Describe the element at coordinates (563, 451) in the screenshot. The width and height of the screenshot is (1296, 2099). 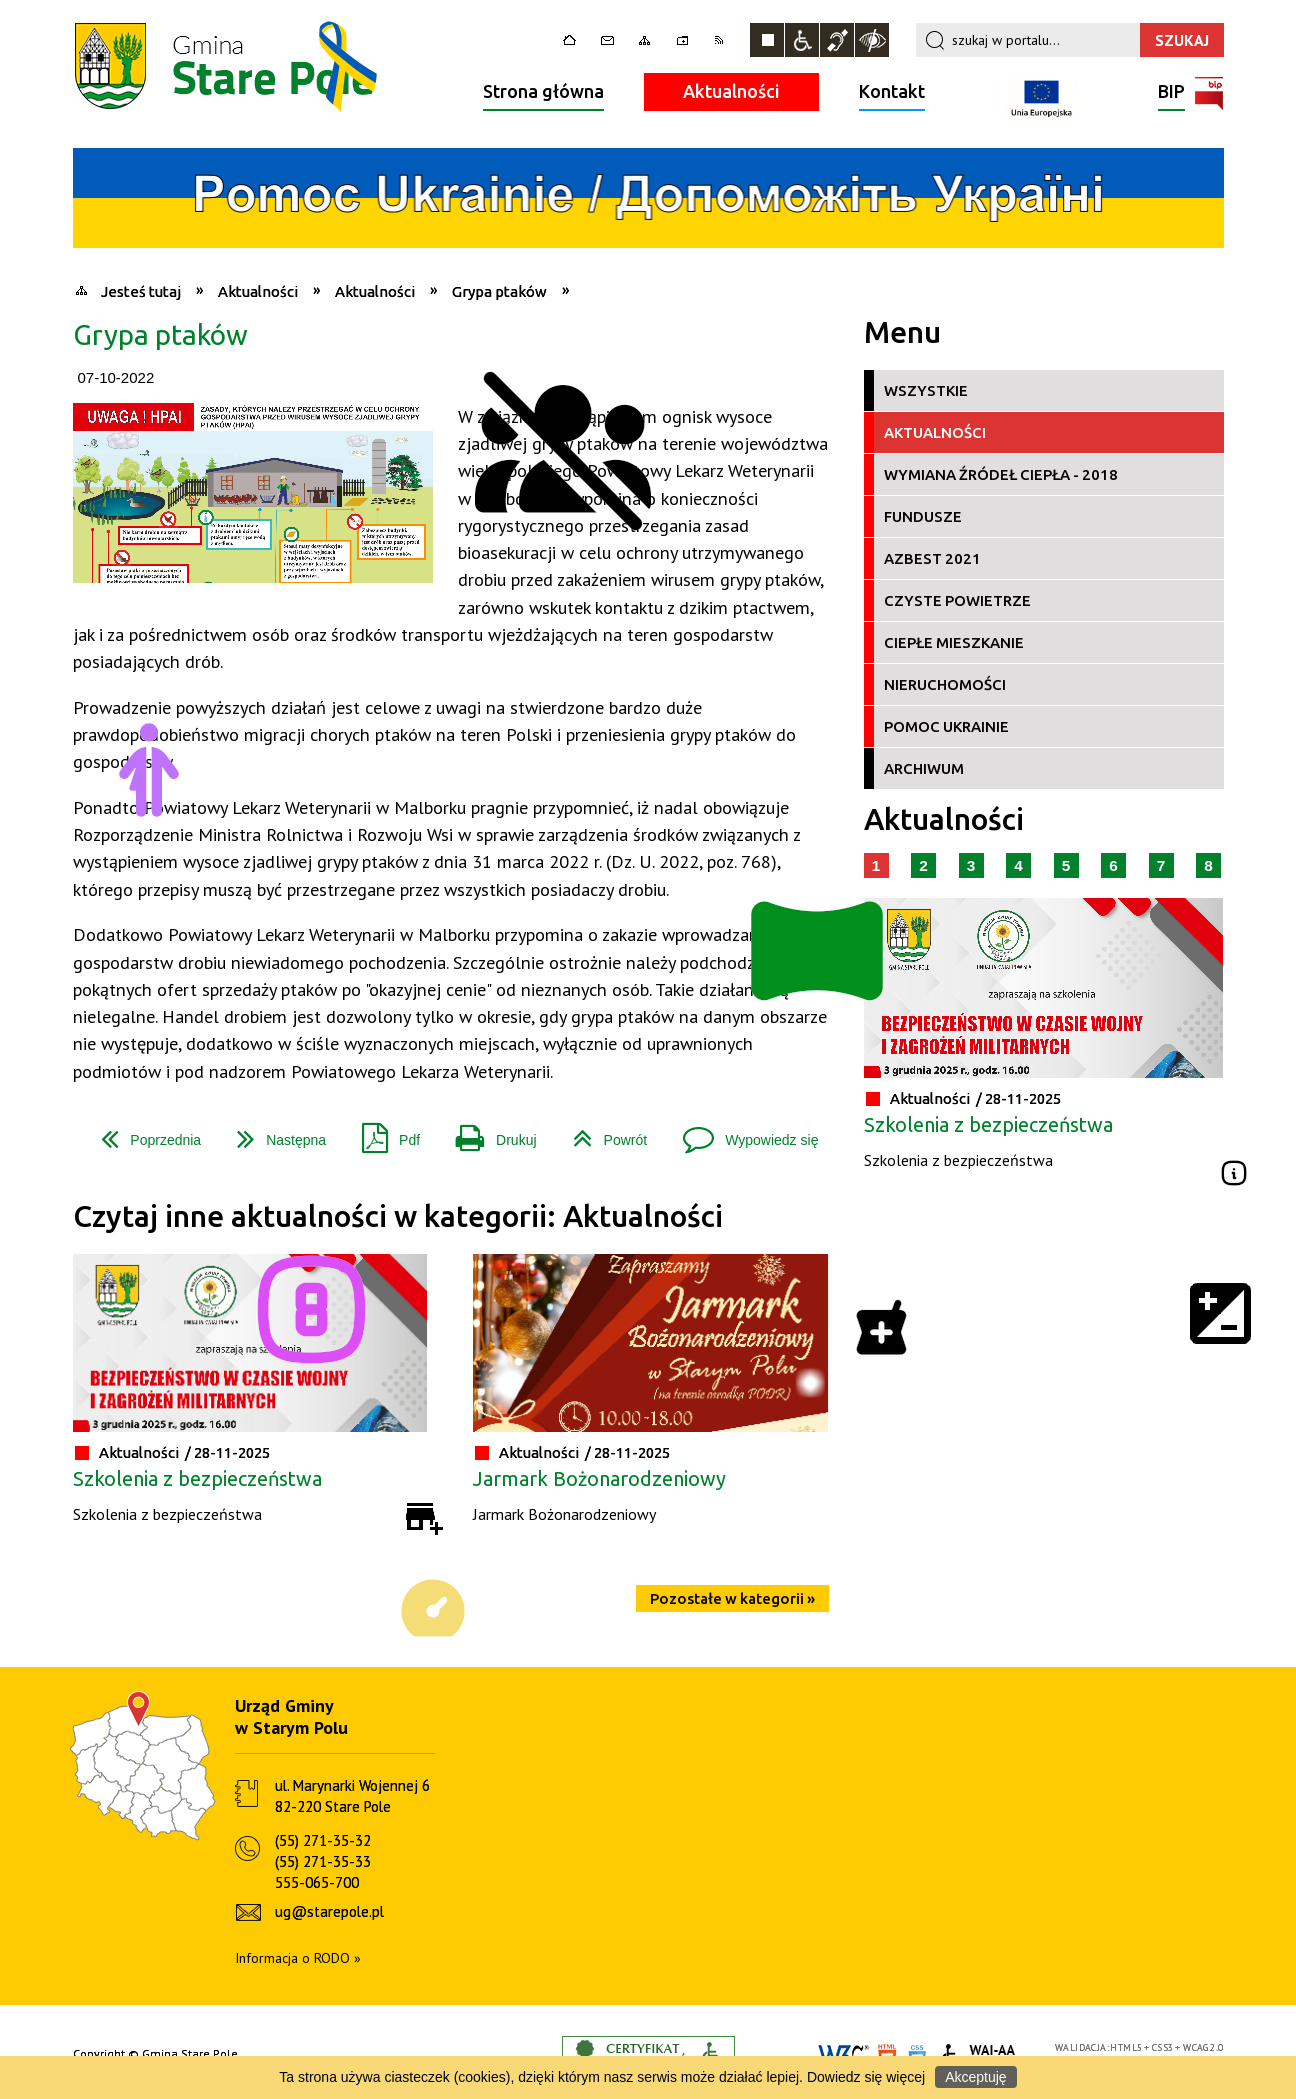
I see `disable group or team features` at that location.